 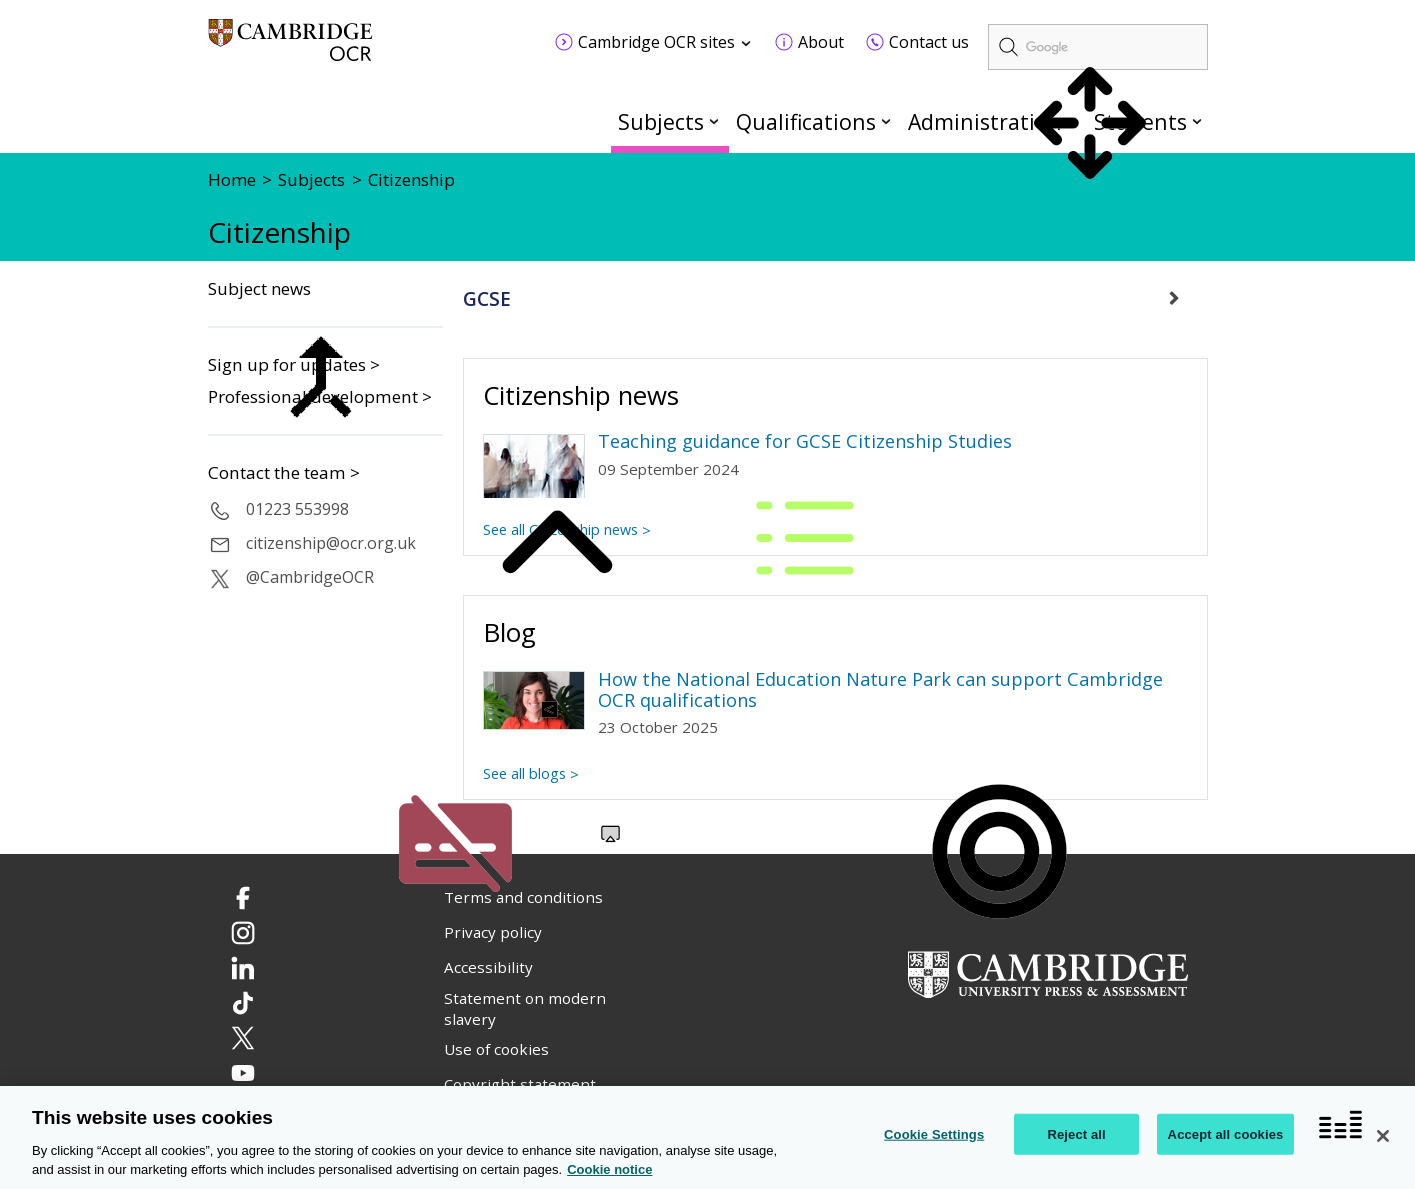 What do you see at coordinates (557, 570) in the screenshot?
I see `collapse an expanded section` at bounding box center [557, 570].